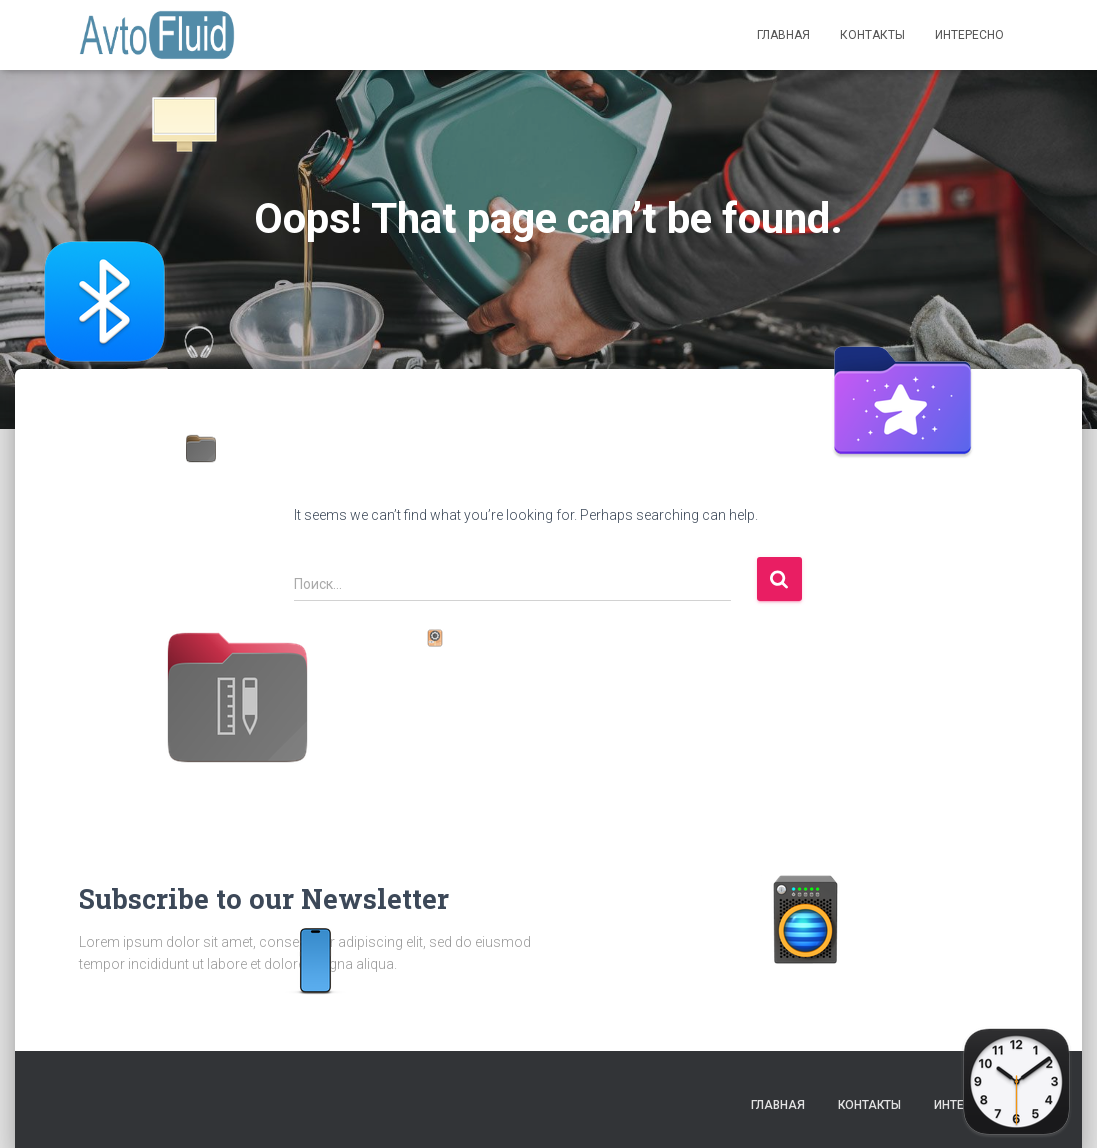 Image resolution: width=1097 pixels, height=1148 pixels. I want to click on open the clock app, so click(1016, 1081).